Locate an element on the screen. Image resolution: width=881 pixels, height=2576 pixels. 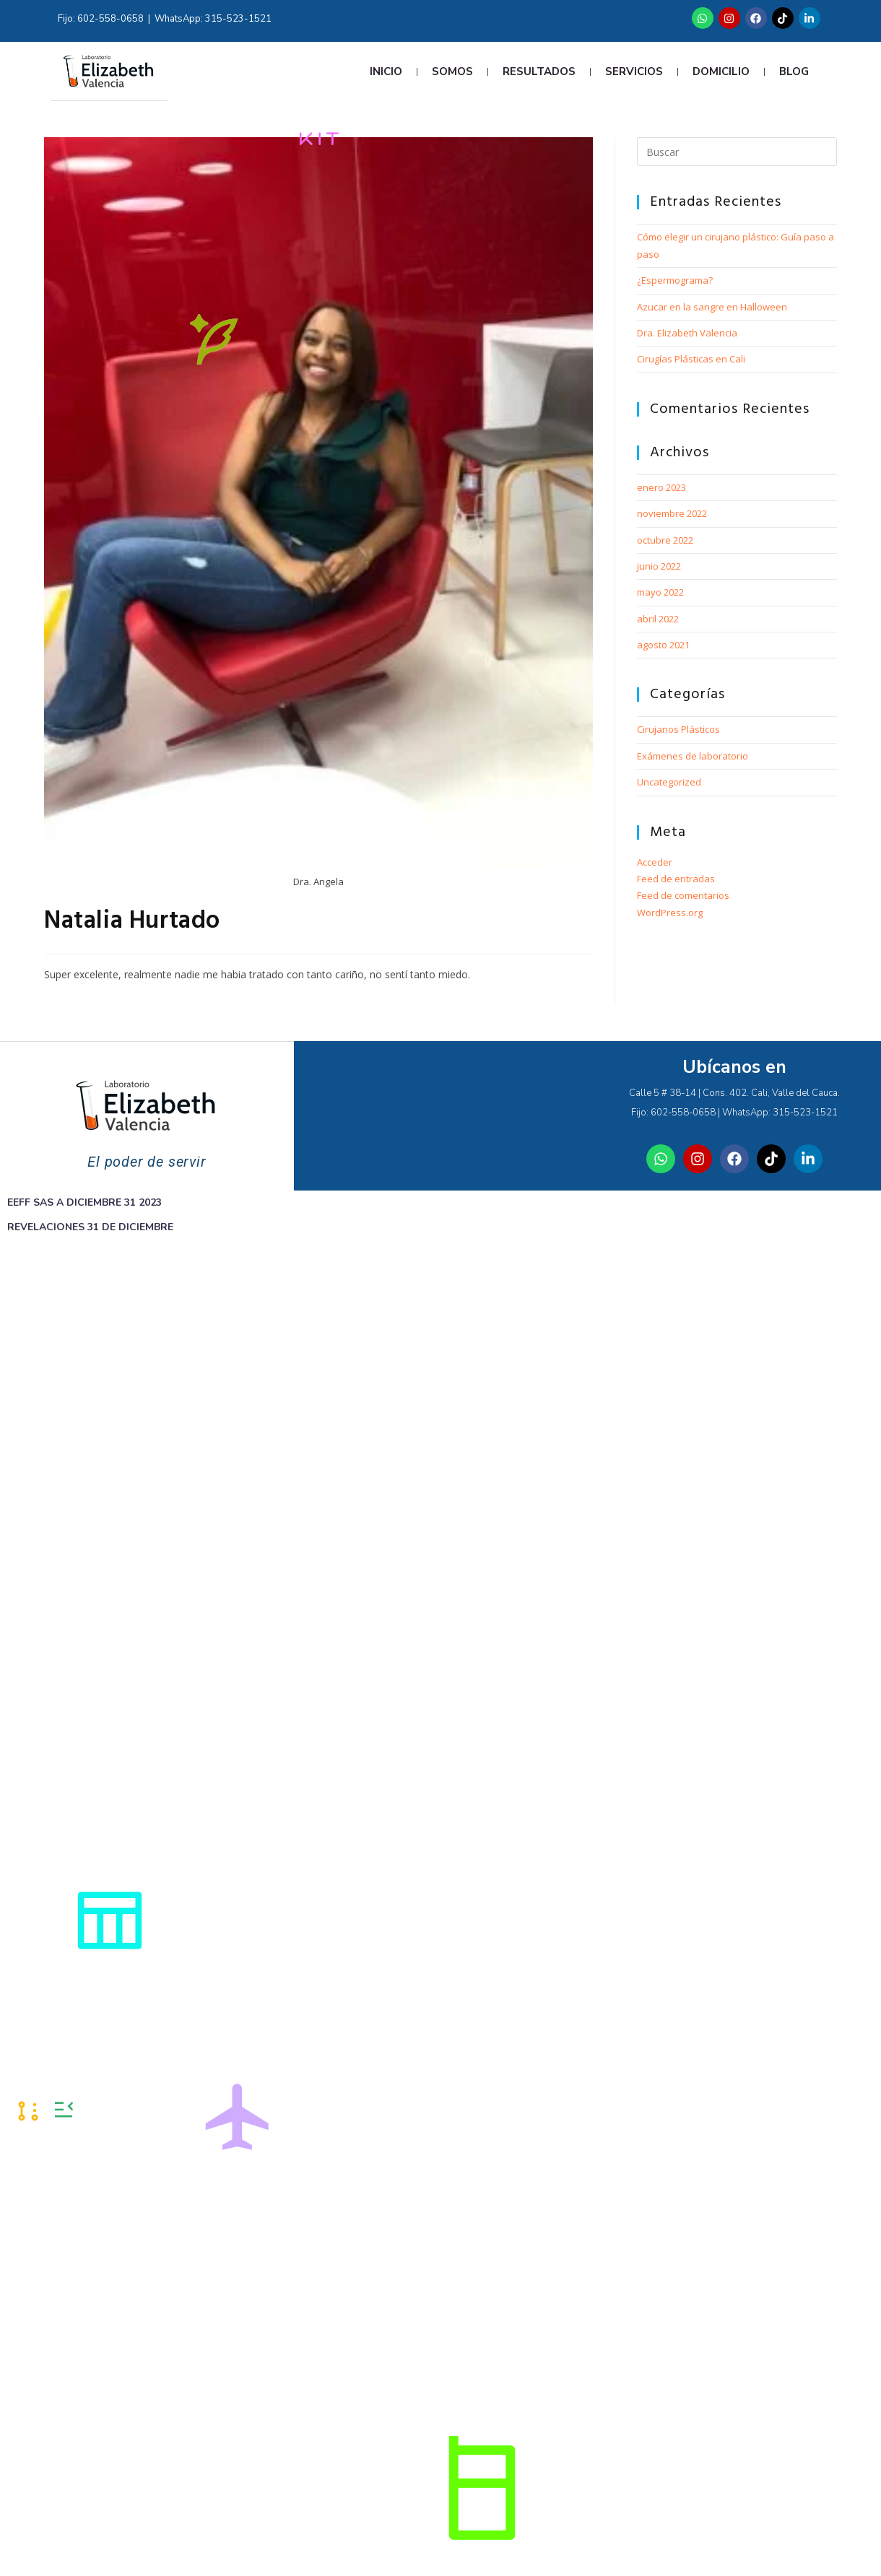
compose with AI writing assistance is located at coordinates (217, 341).